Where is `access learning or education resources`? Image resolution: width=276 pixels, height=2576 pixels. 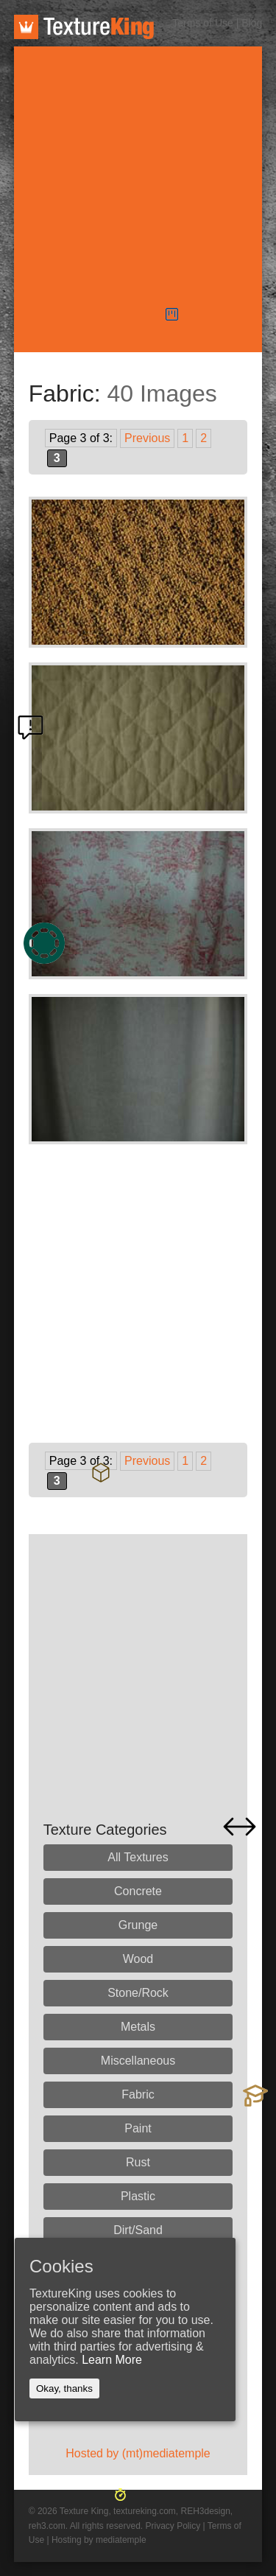
access learning or education resources is located at coordinates (255, 2096).